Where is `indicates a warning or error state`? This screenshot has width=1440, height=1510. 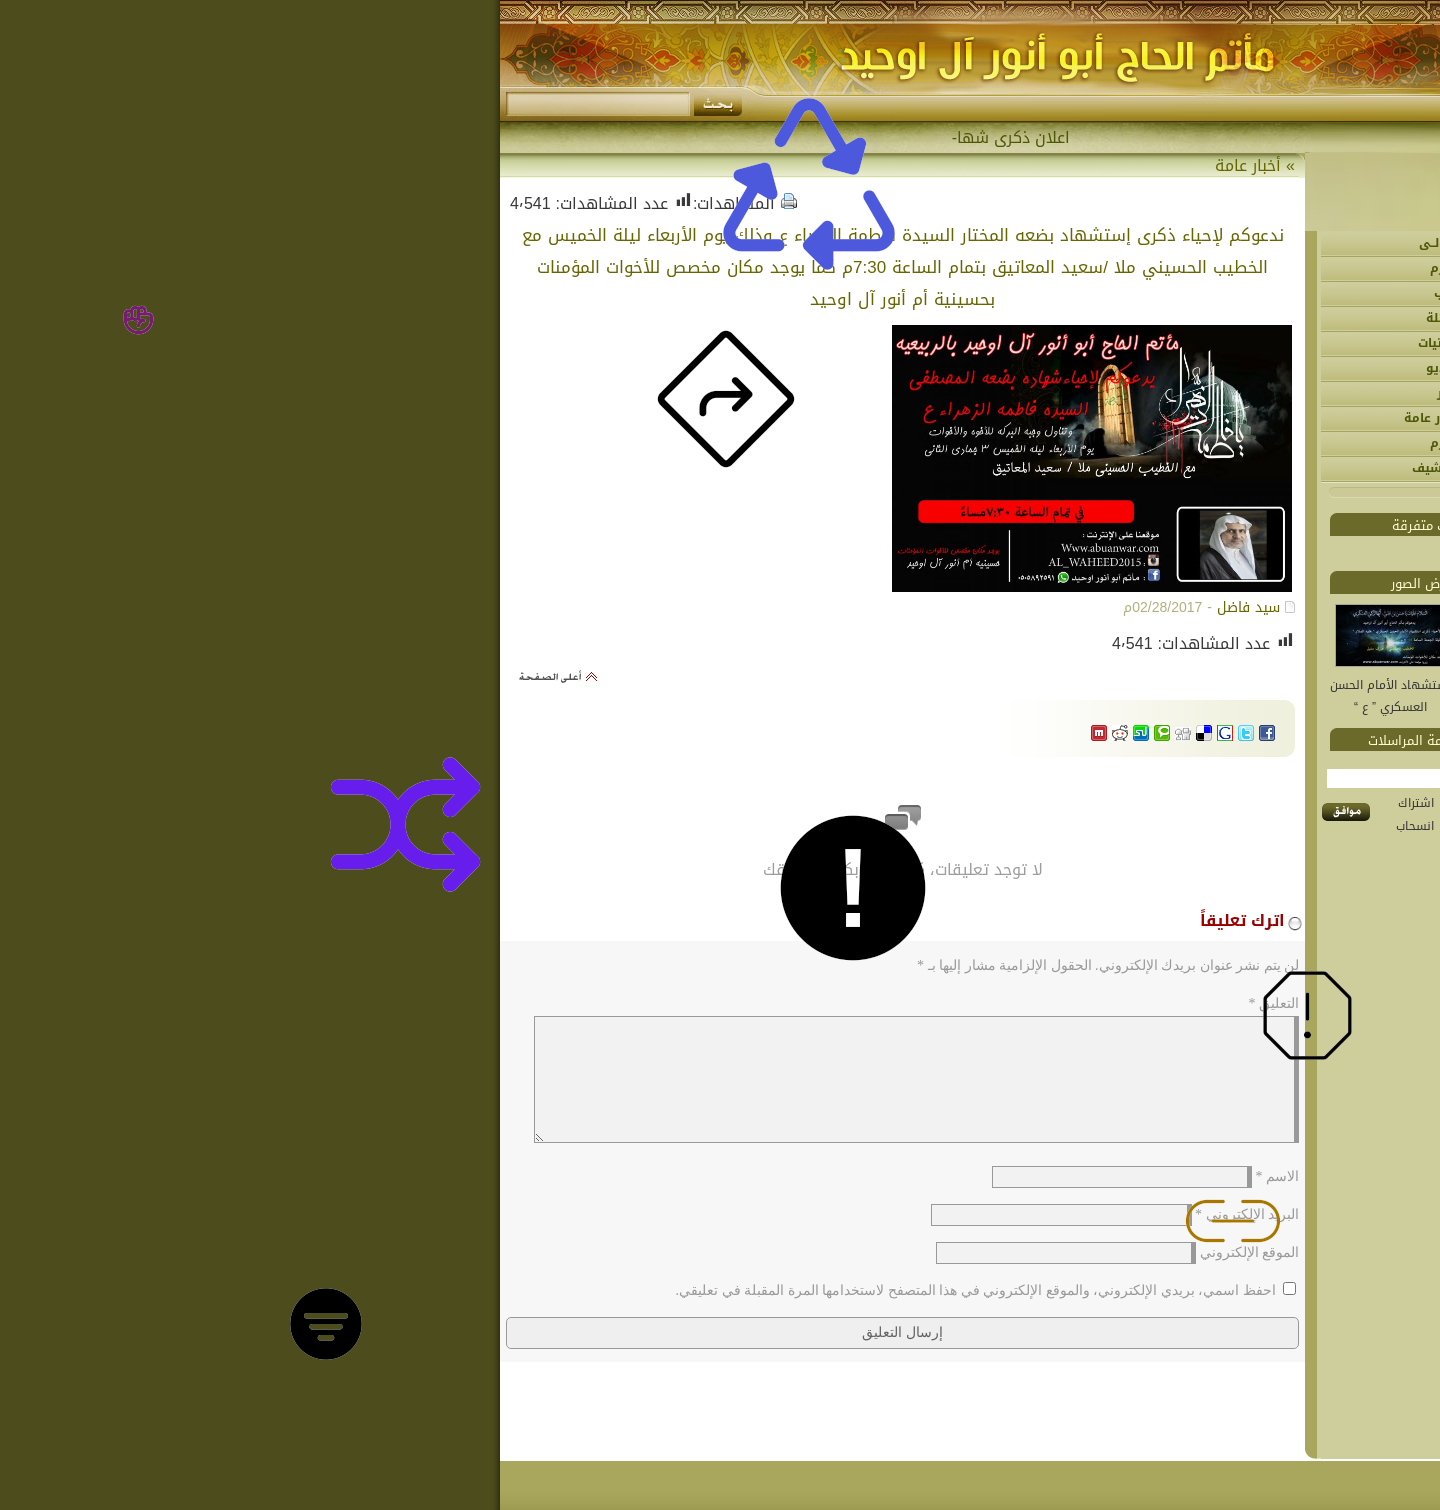 indicates a warning or error state is located at coordinates (853, 888).